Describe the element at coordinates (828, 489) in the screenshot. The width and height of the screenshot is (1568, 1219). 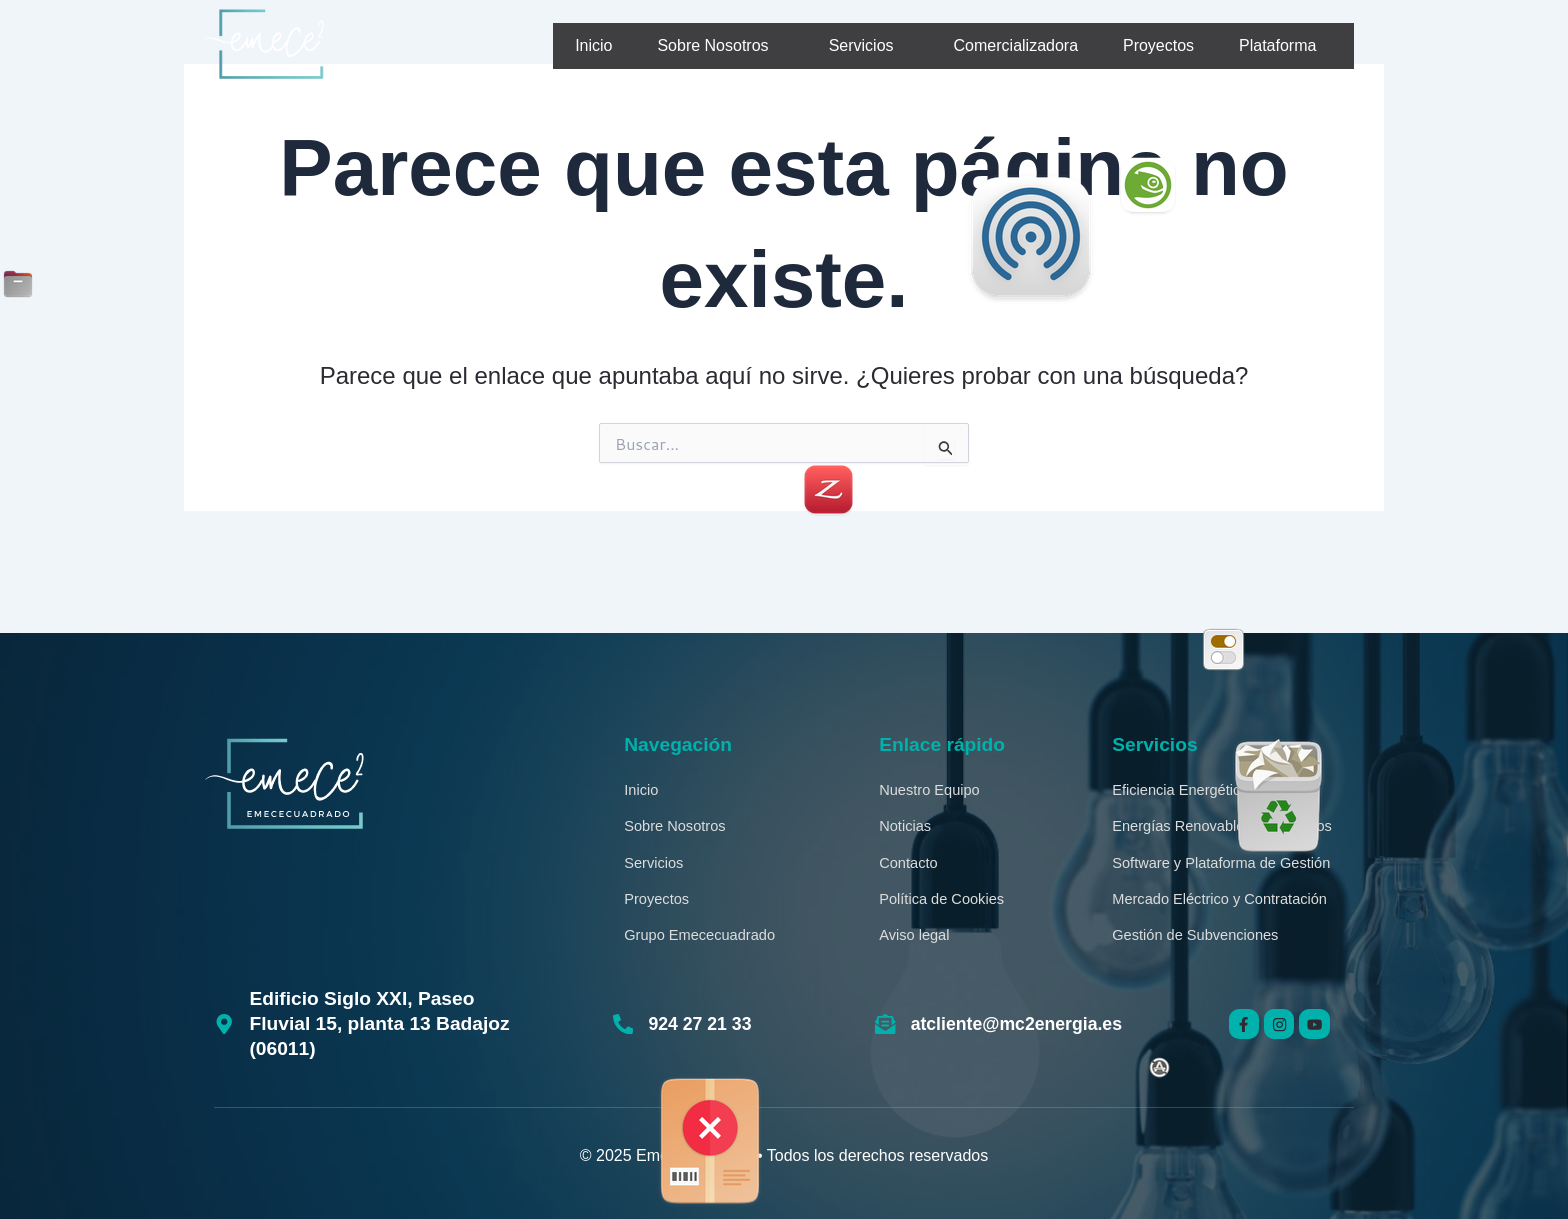
I see `open zeal offline documentation browser` at that location.